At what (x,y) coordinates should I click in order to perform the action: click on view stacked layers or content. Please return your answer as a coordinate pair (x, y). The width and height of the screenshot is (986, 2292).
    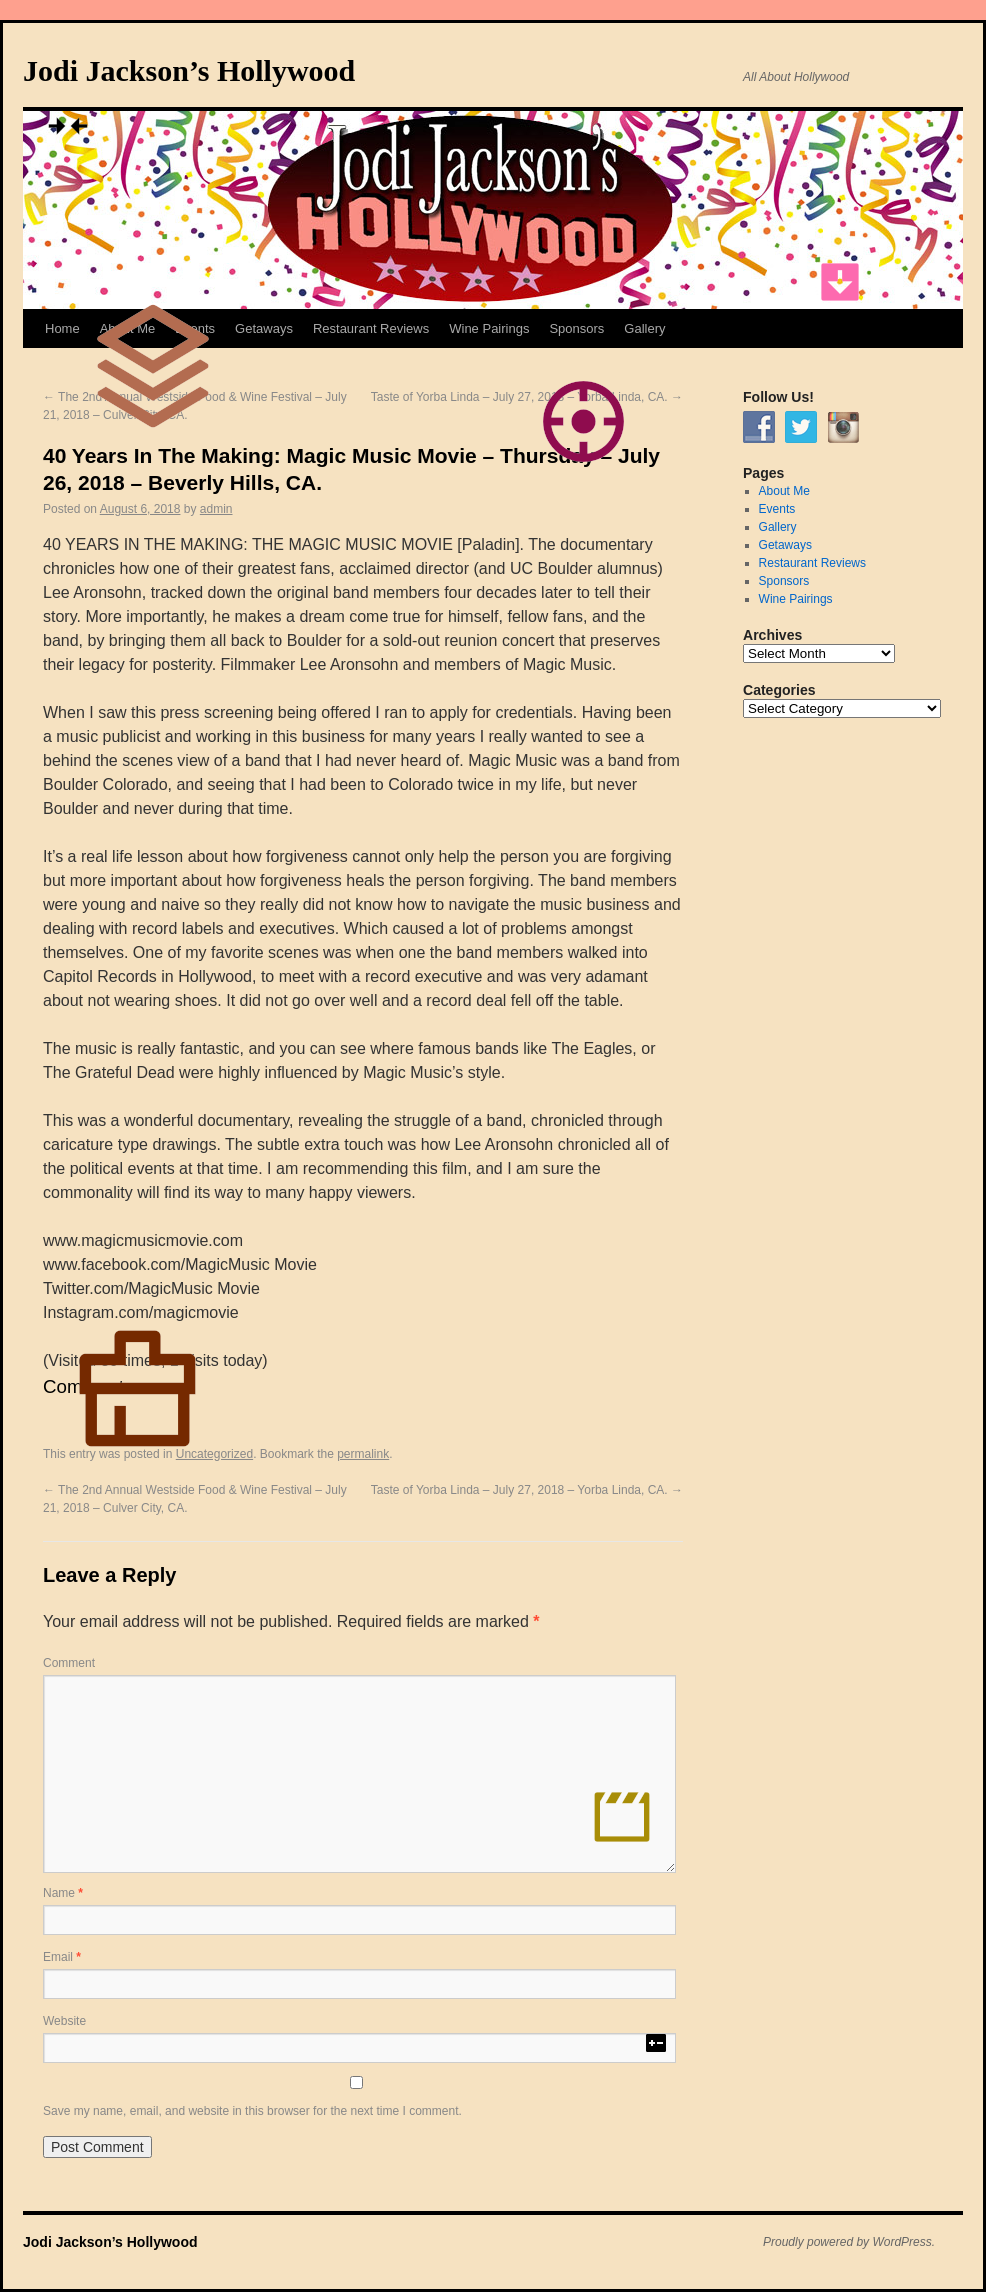
    Looking at the image, I should click on (153, 368).